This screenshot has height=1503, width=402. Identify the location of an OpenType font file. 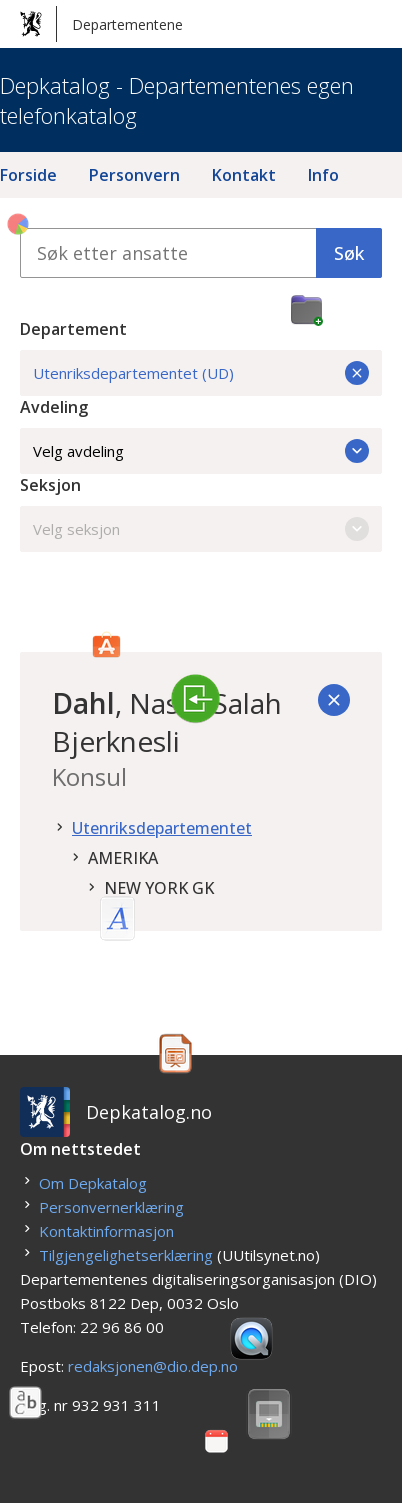
(117, 918).